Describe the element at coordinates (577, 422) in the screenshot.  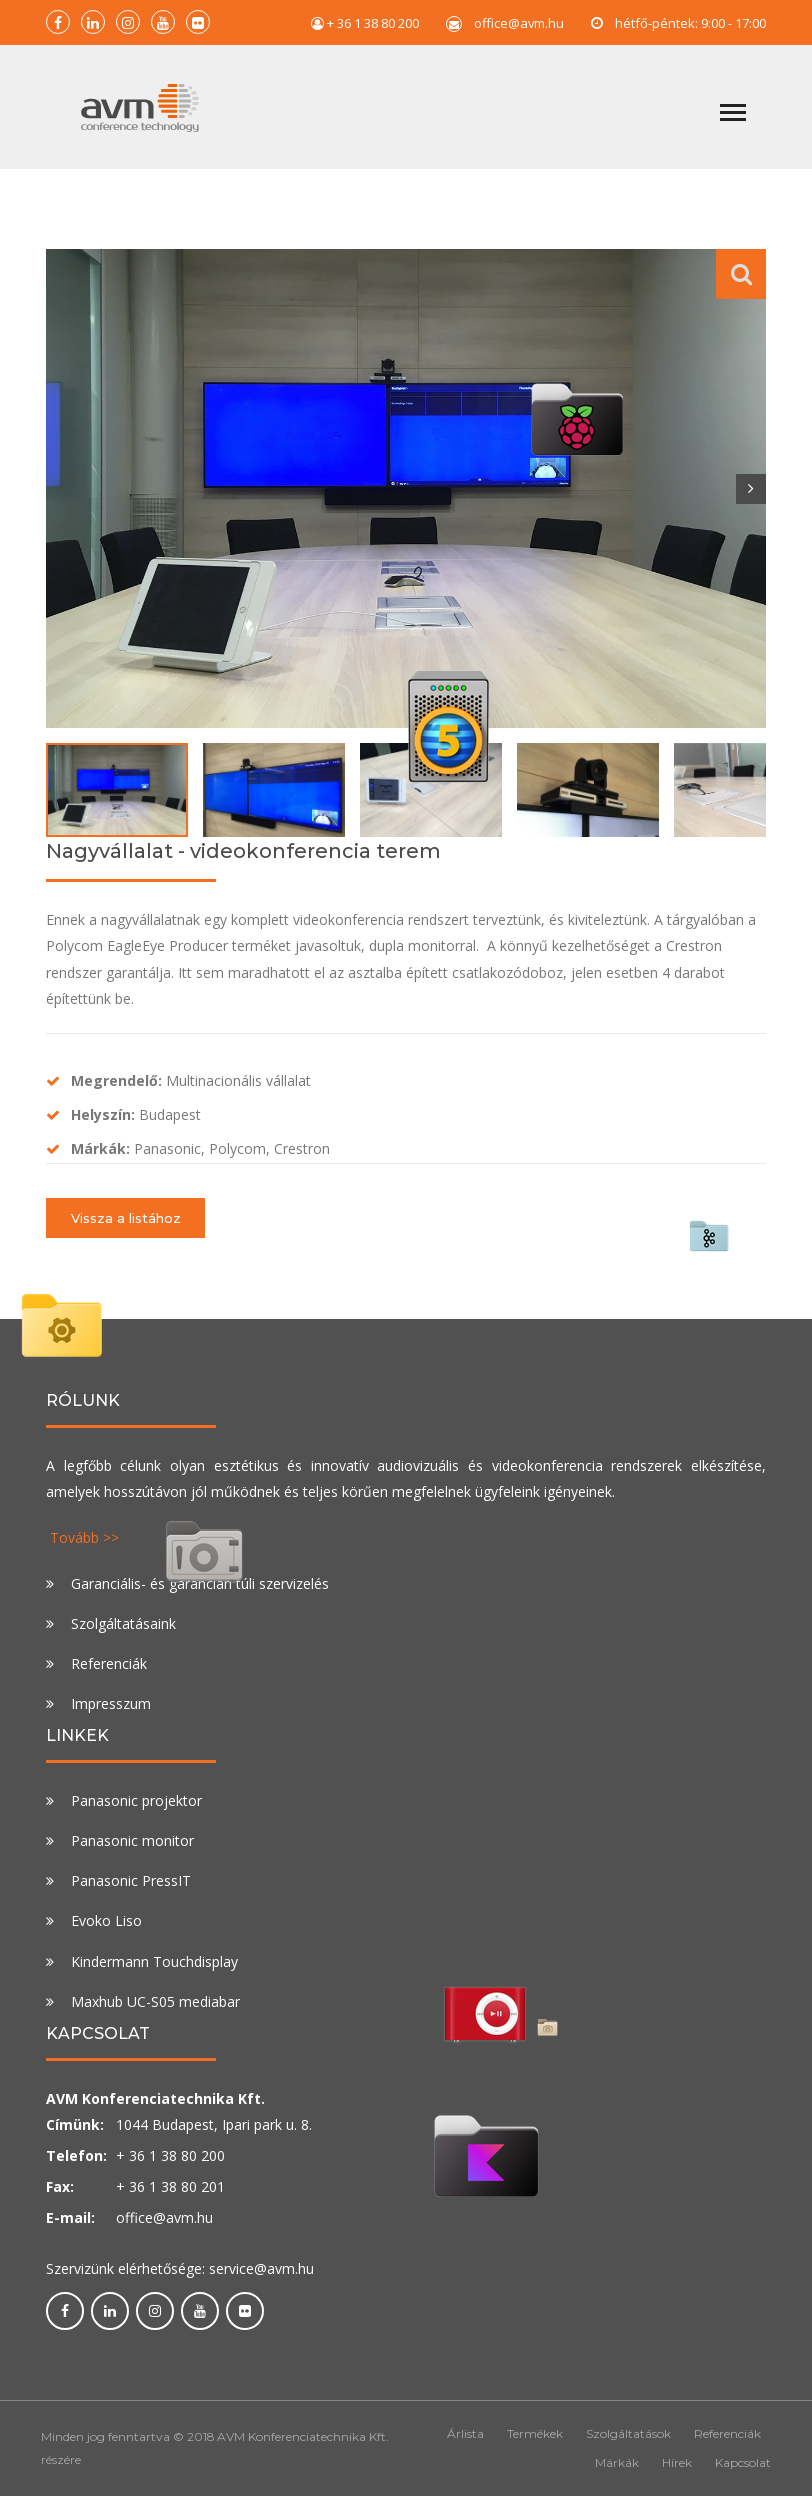
I see `folder containing Raspberry Pi project files` at that location.